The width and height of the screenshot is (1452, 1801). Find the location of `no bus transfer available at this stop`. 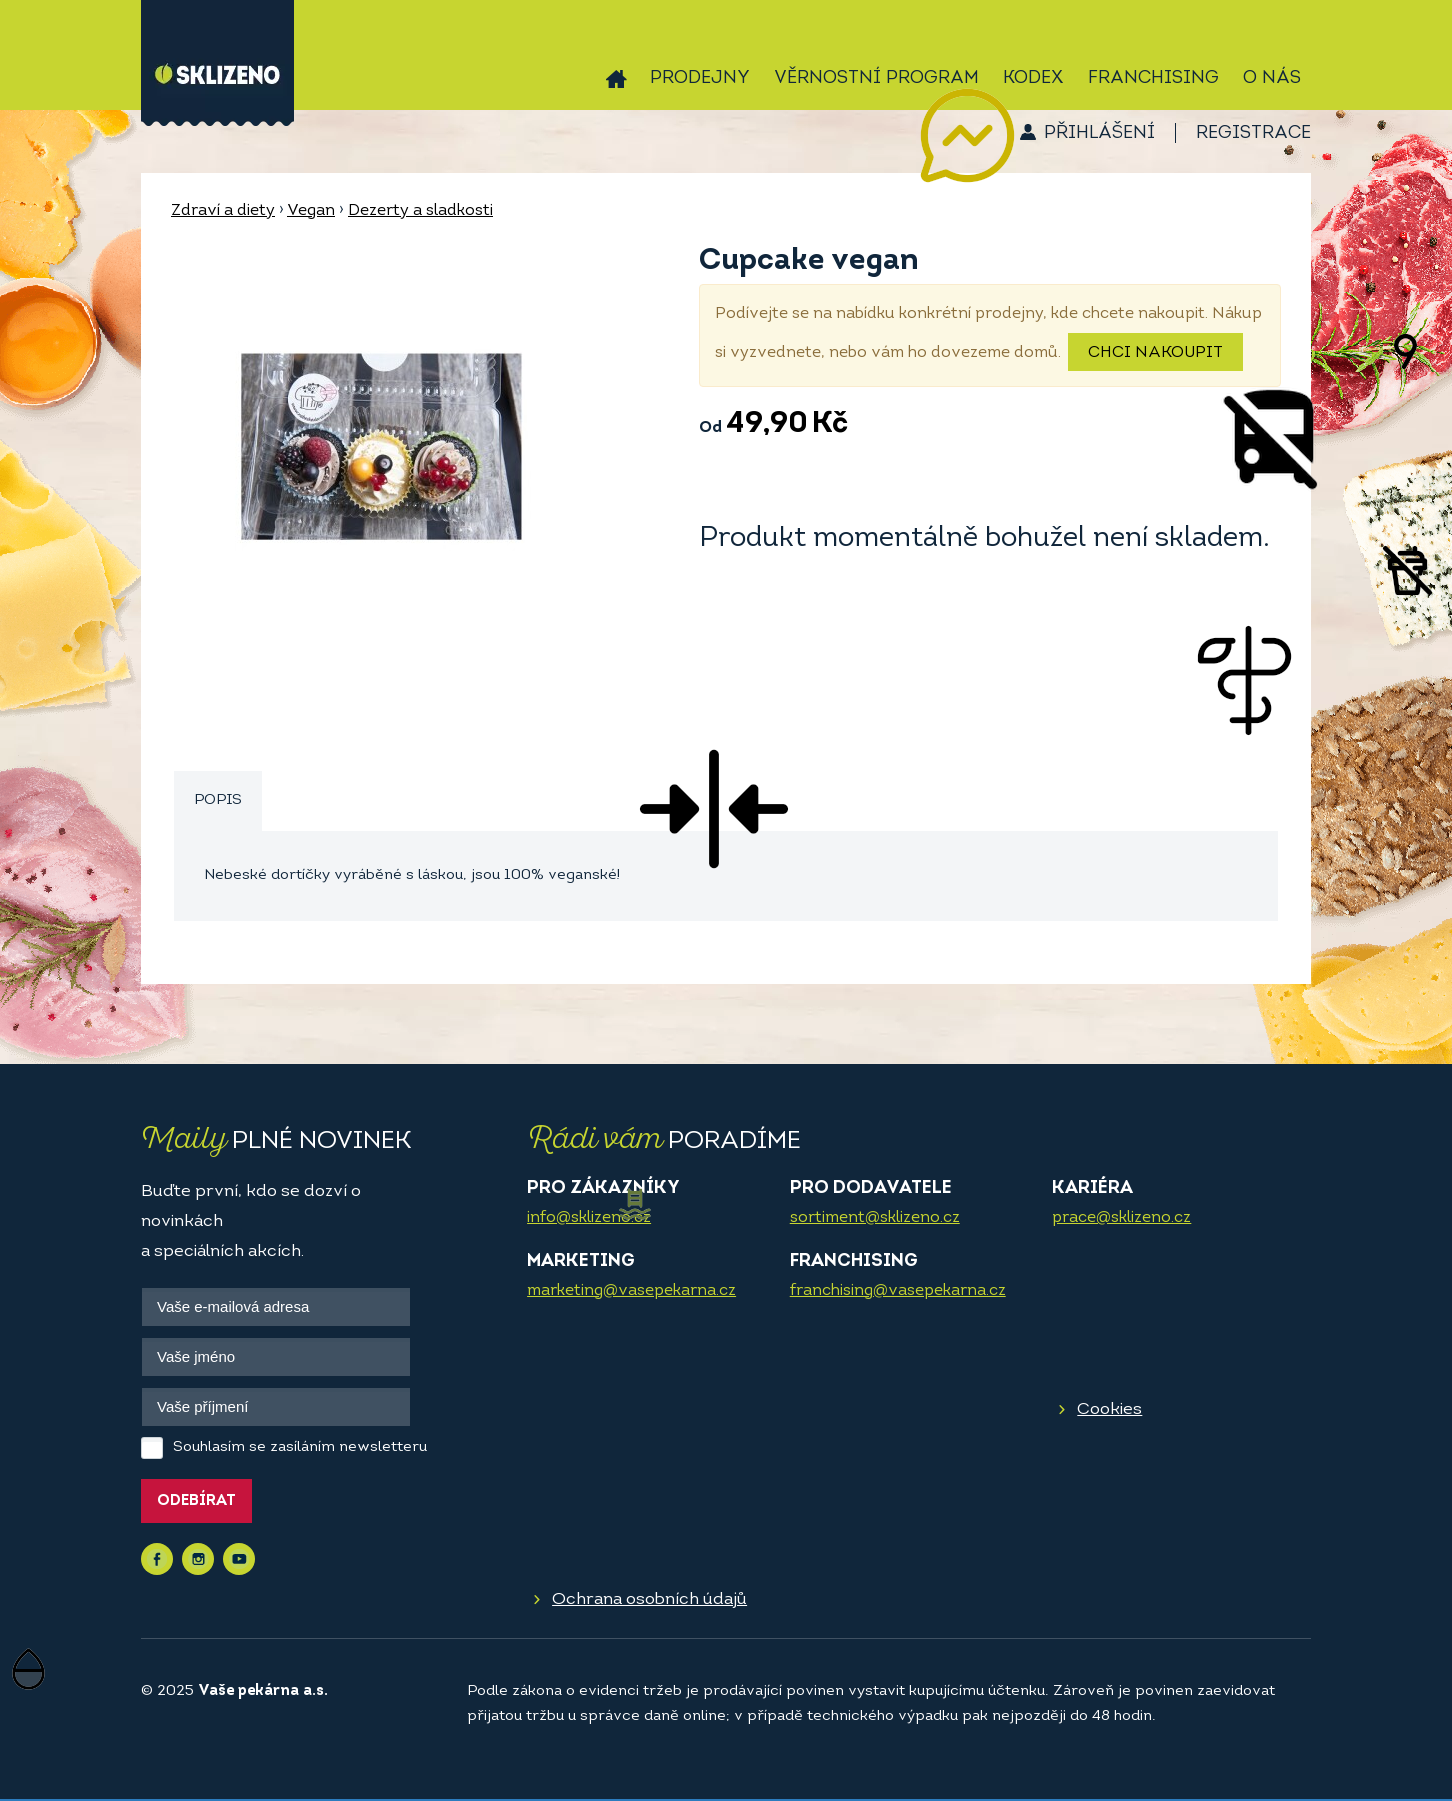

no bus transfer available at this stop is located at coordinates (1274, 439).